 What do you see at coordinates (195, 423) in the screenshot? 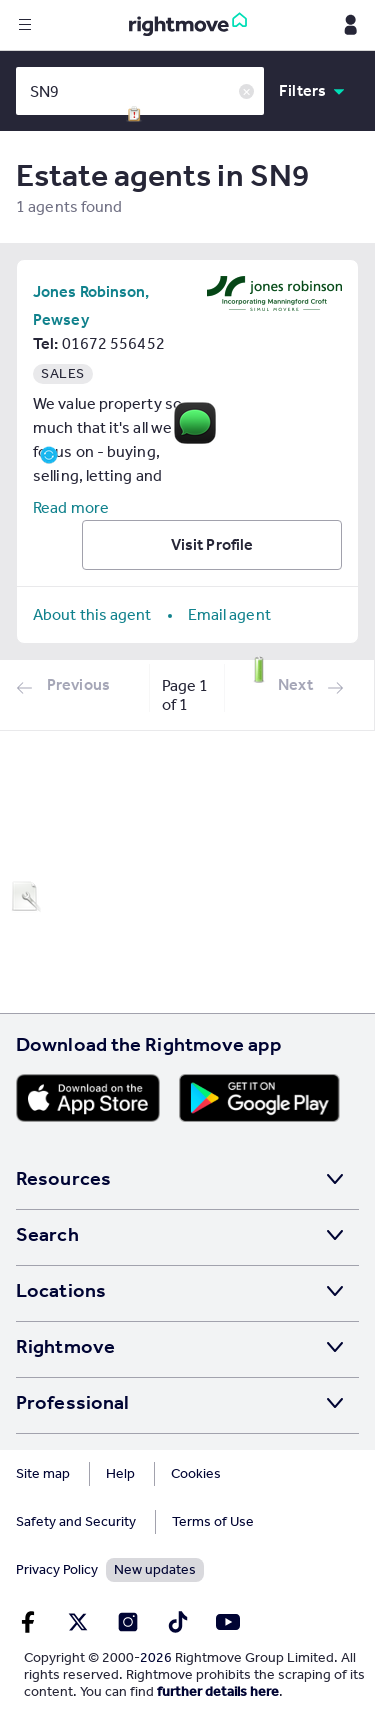
I see `open the messages app` at bounding box center [195, 423].